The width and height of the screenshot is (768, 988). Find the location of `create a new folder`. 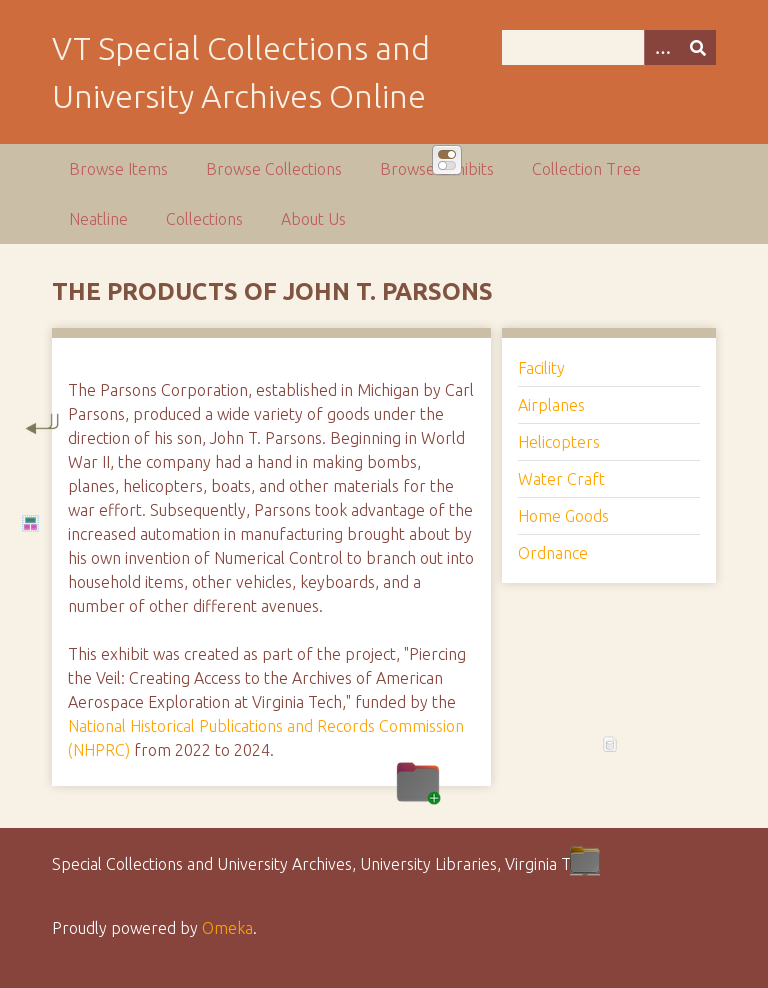

create a new folder is located at coordinates (418, 782).